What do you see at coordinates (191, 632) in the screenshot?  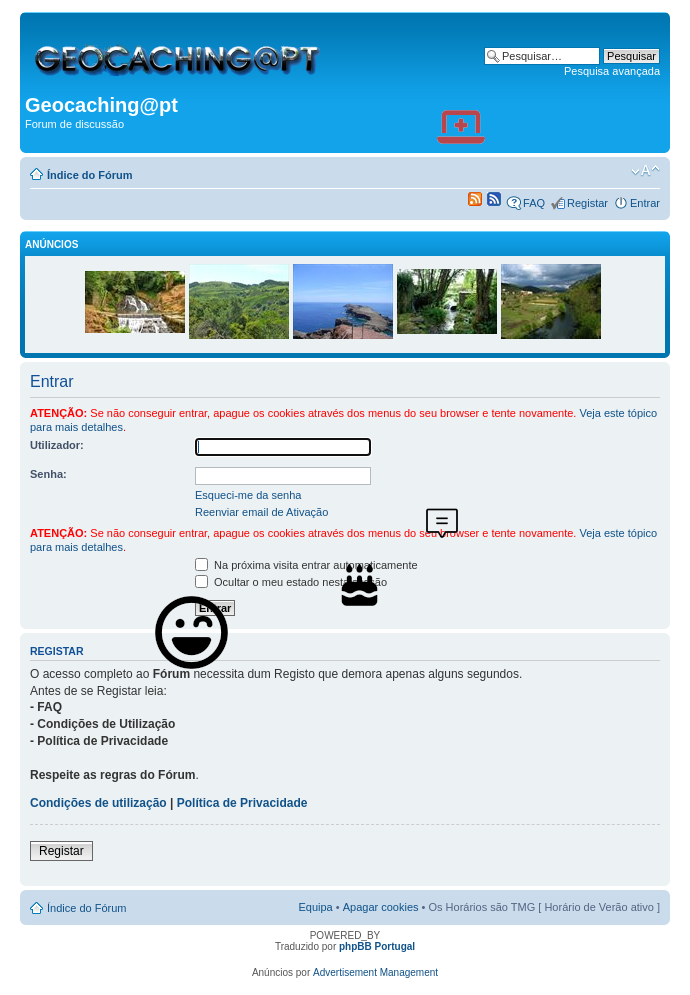 I see `add a playful reaction to a message` at bounding box center [191, 632].